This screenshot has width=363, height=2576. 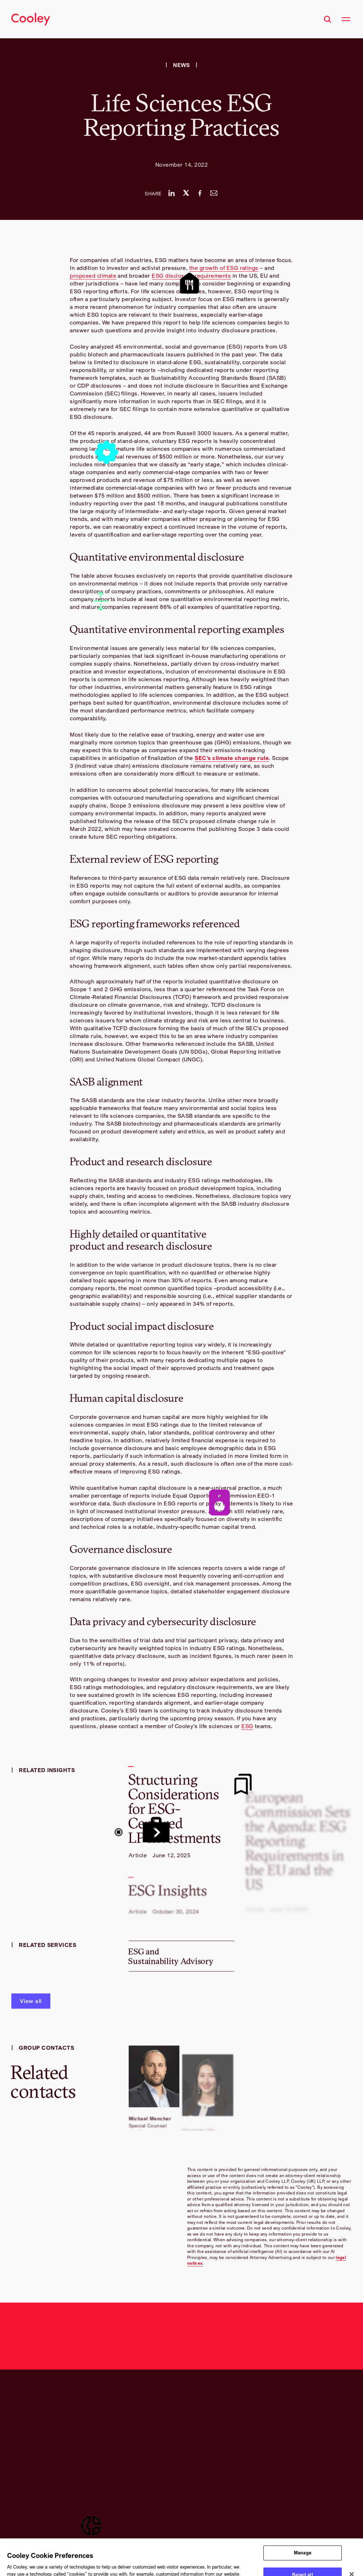 I want to click on adjust speaker or audio output settings, so click(x=219, y=1503).